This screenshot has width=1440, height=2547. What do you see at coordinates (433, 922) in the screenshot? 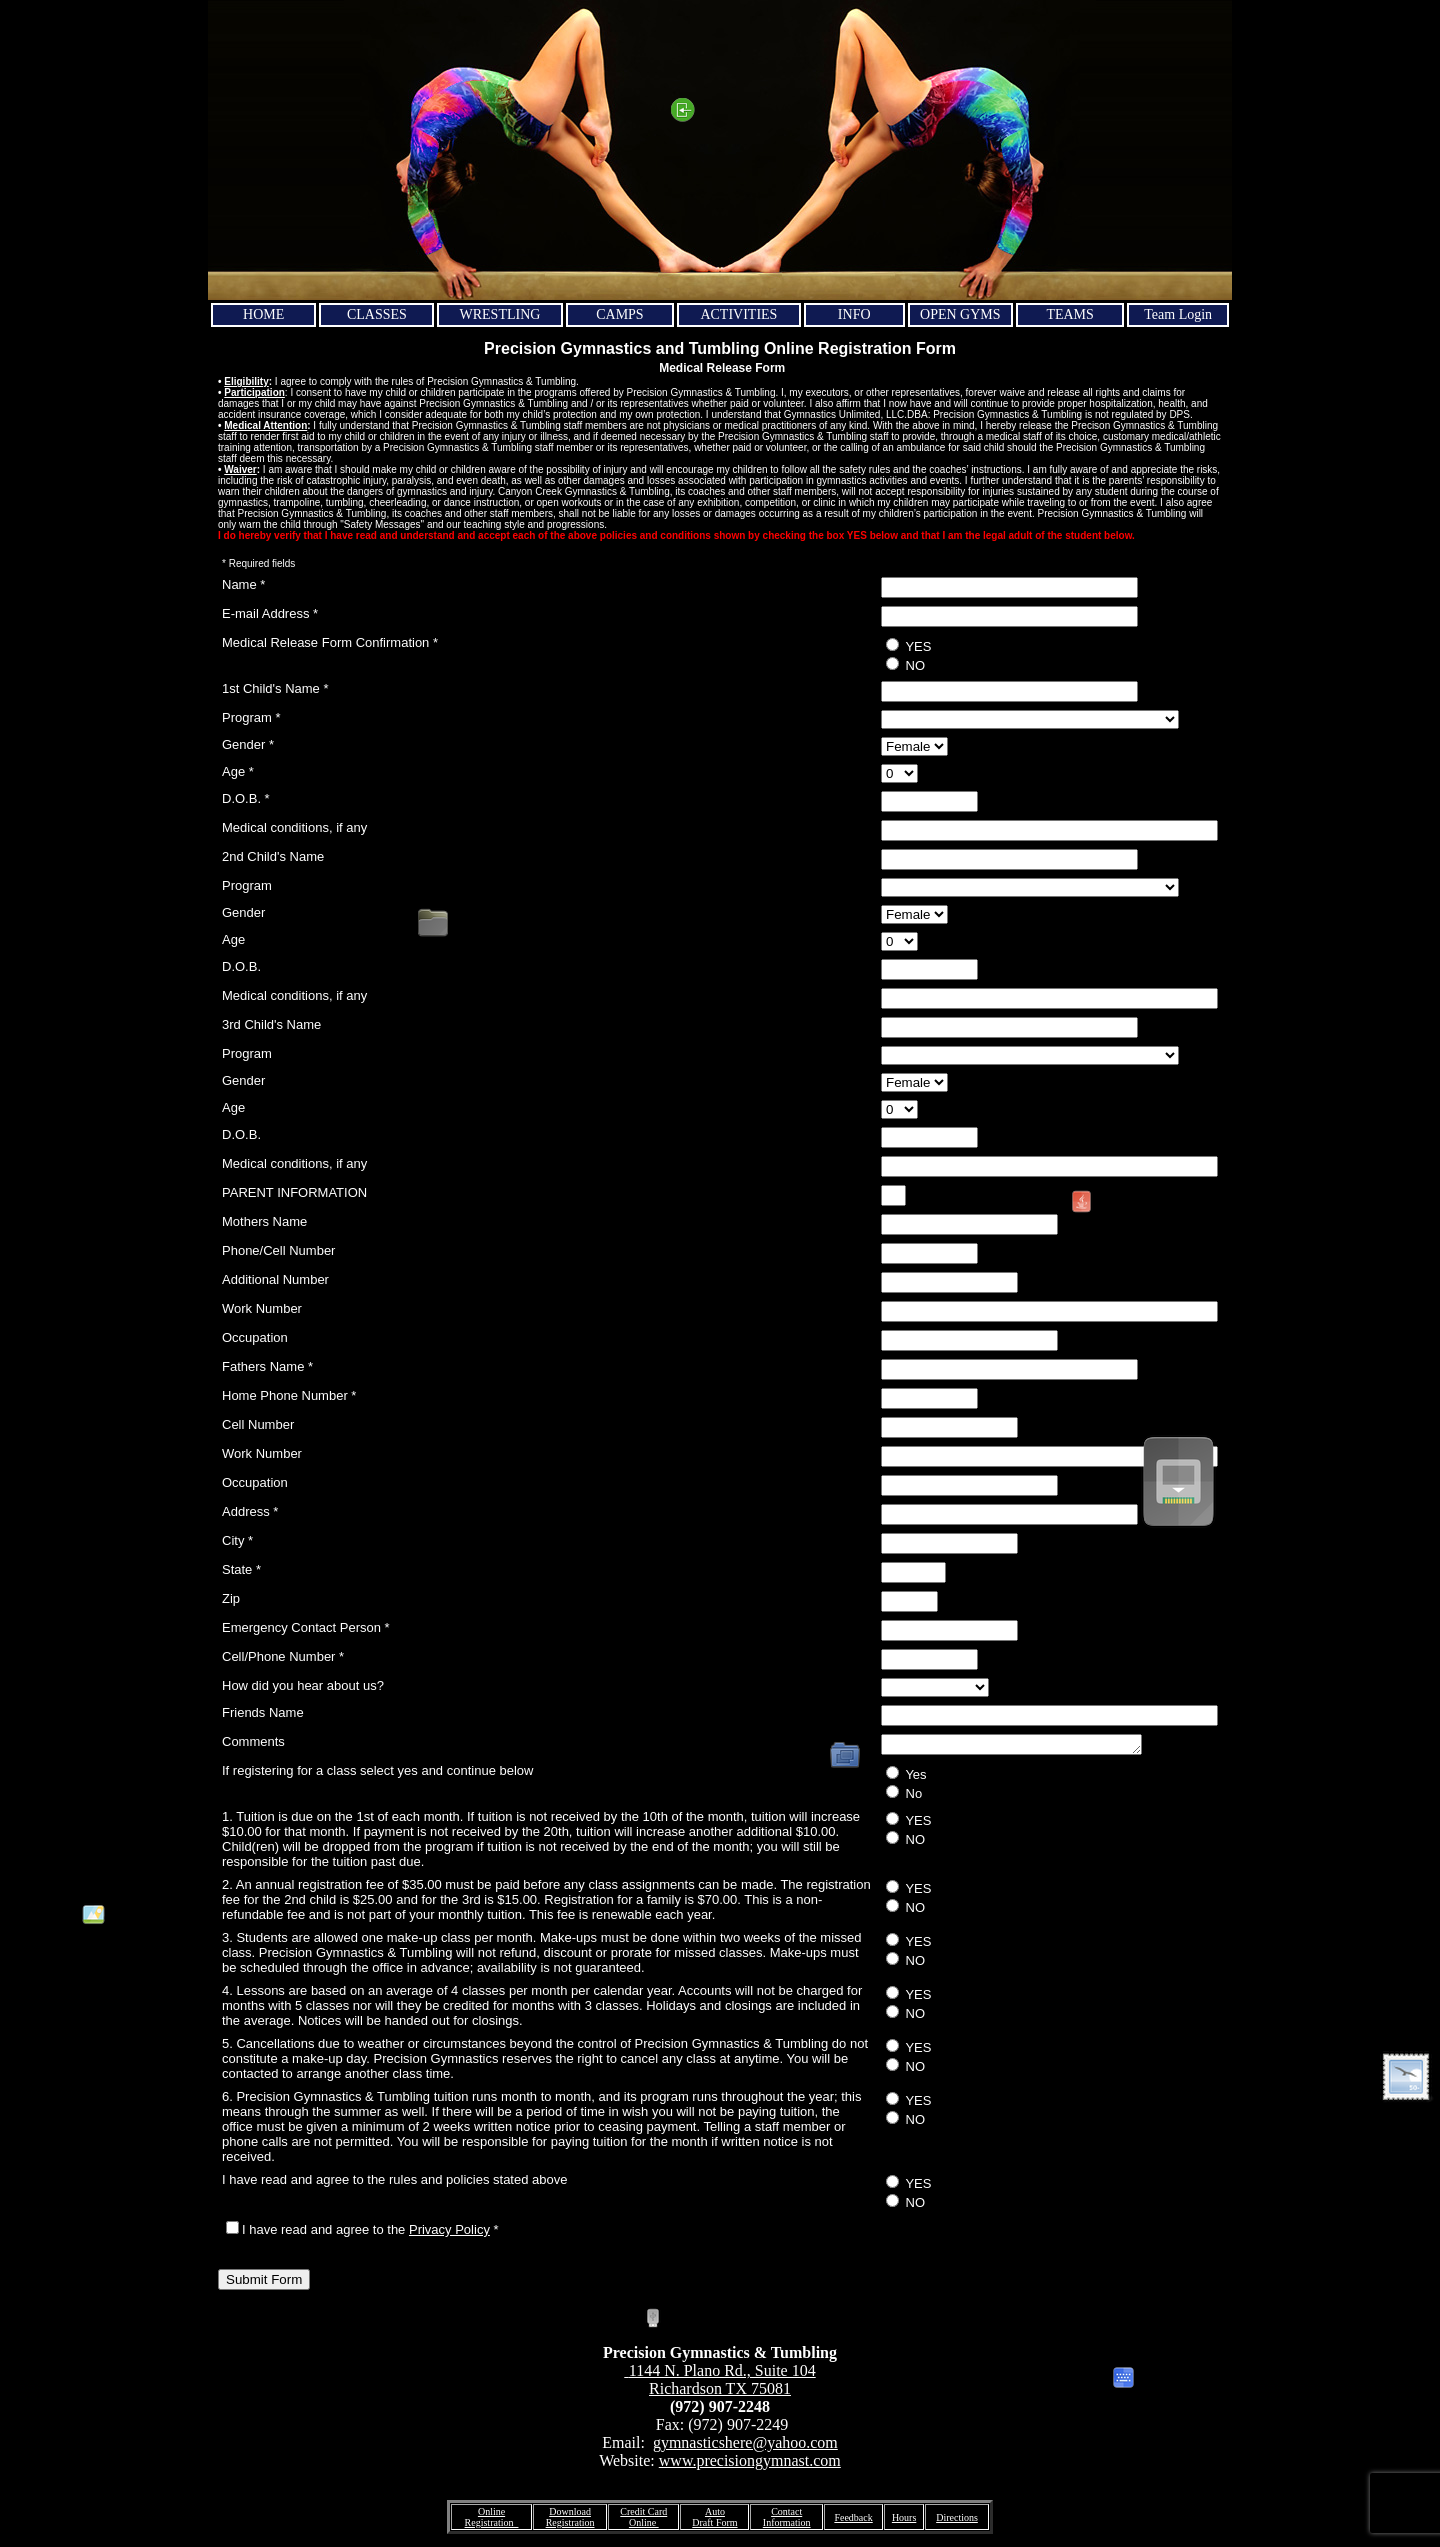
I see `drop files here to add them to folder` at bounding box center [433, 922].